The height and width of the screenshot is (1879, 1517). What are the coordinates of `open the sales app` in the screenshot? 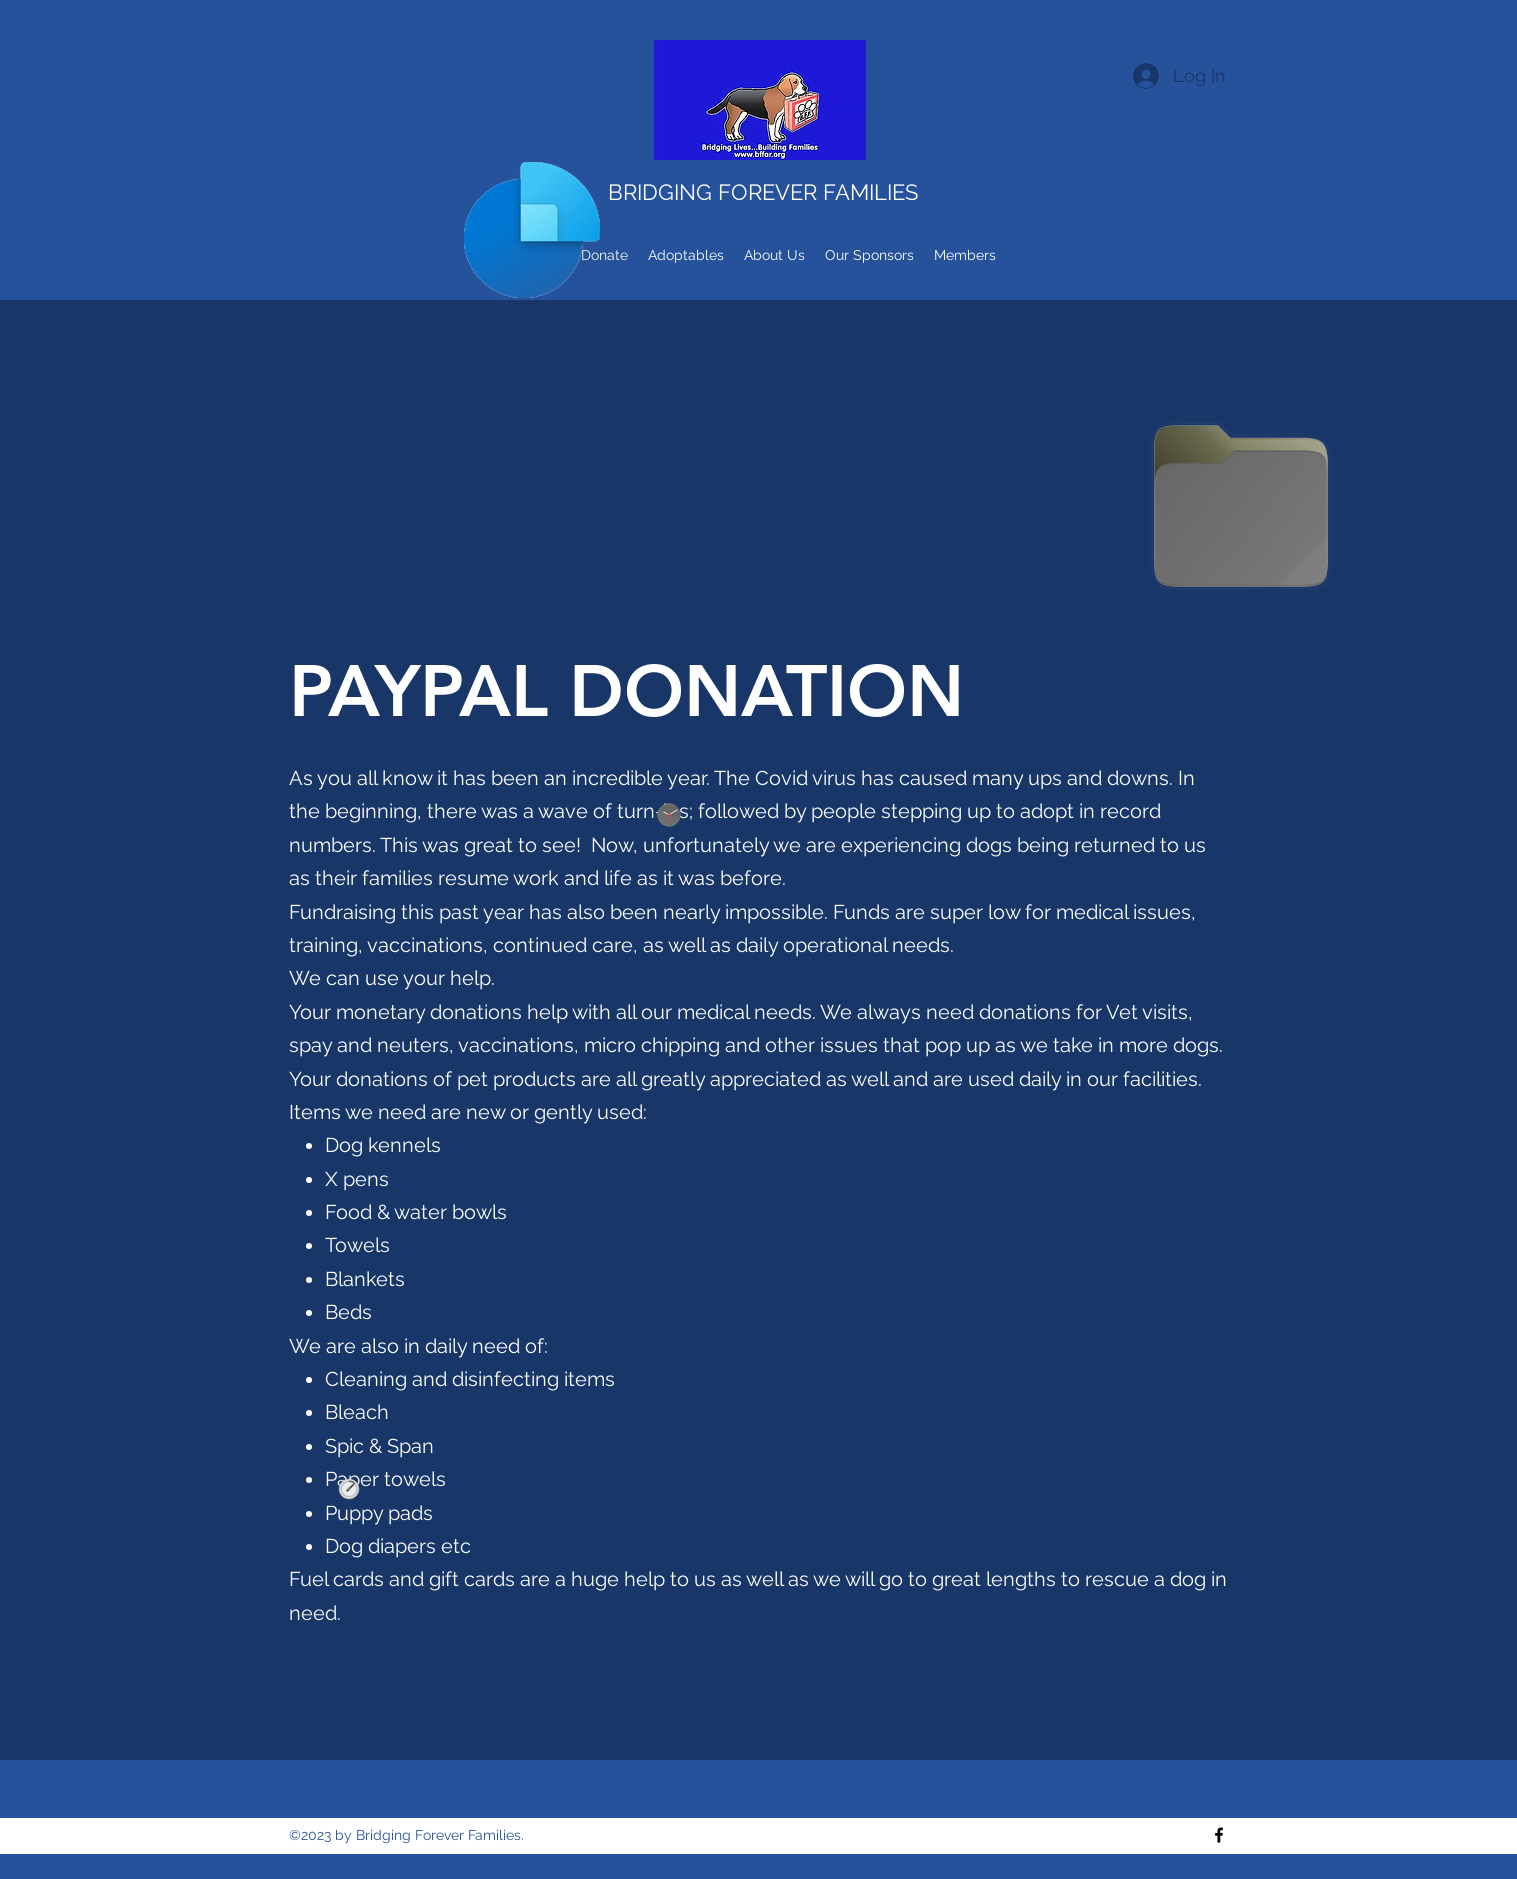 It's located at (532, 230).